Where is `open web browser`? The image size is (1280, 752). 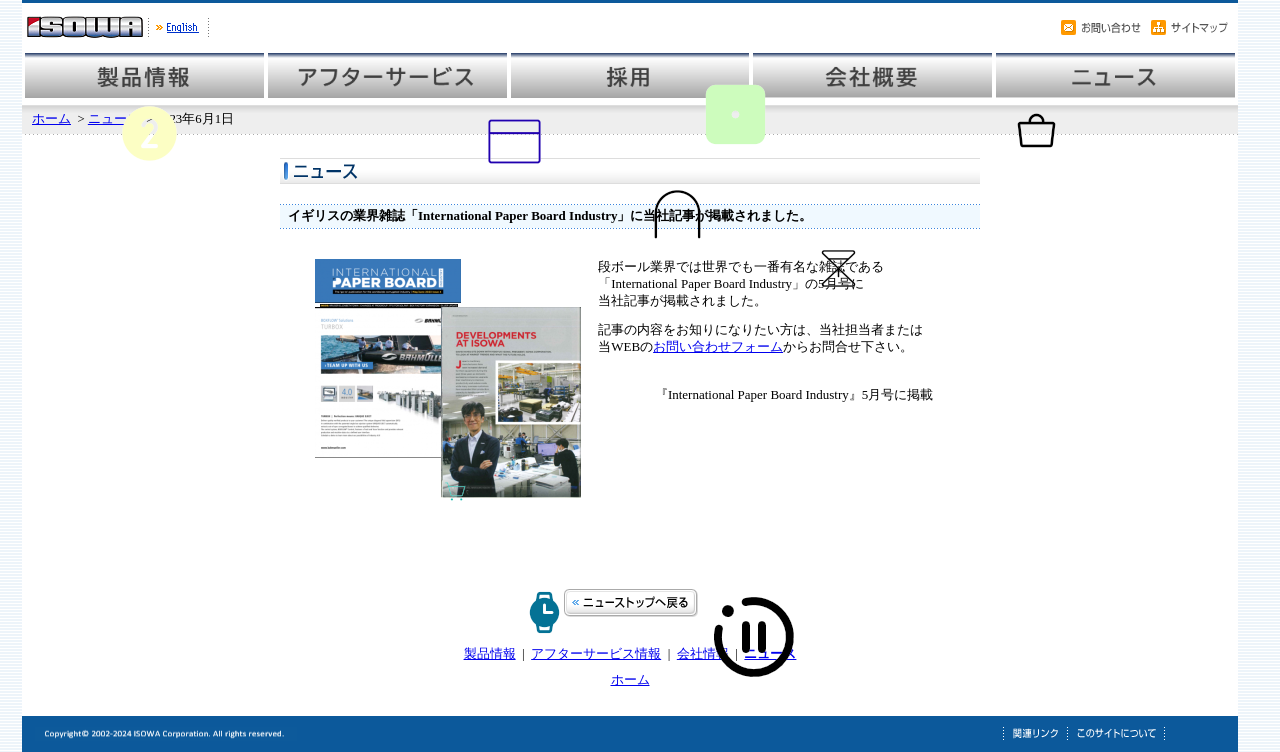 open web browser is located at coordinates (514, 141).